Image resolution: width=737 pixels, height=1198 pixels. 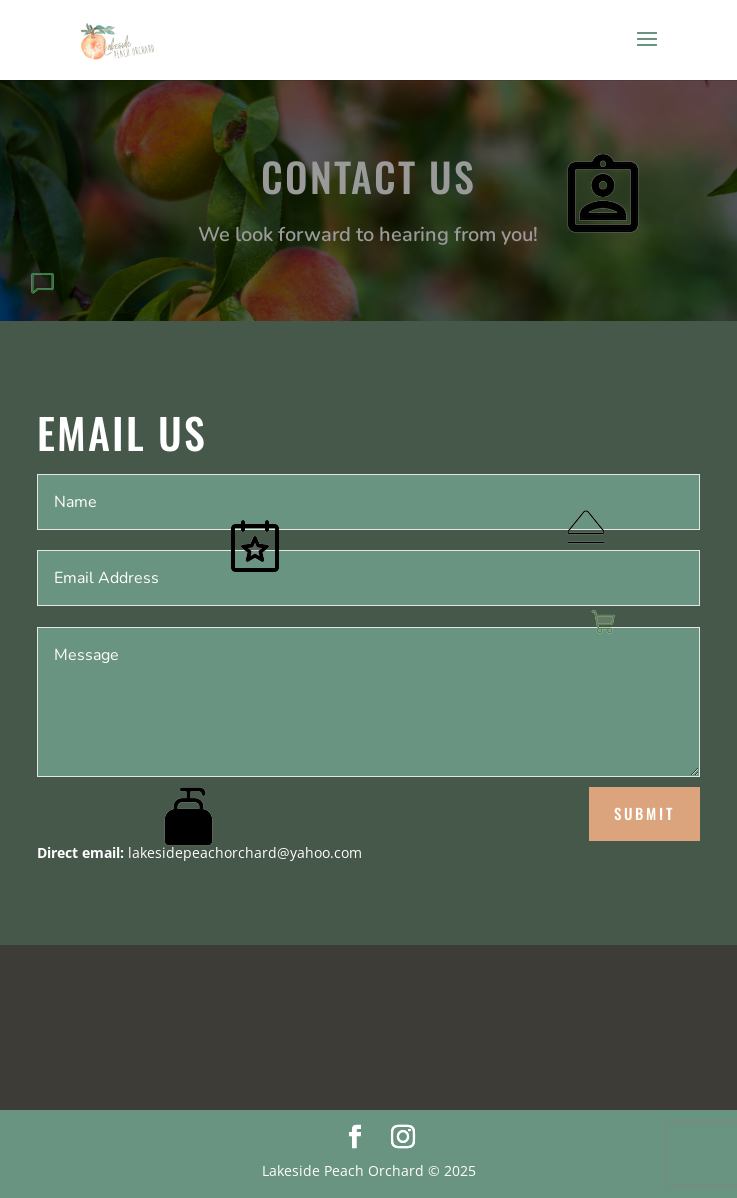 I want to click on view your shopping cart, so click(x=603, y=622).